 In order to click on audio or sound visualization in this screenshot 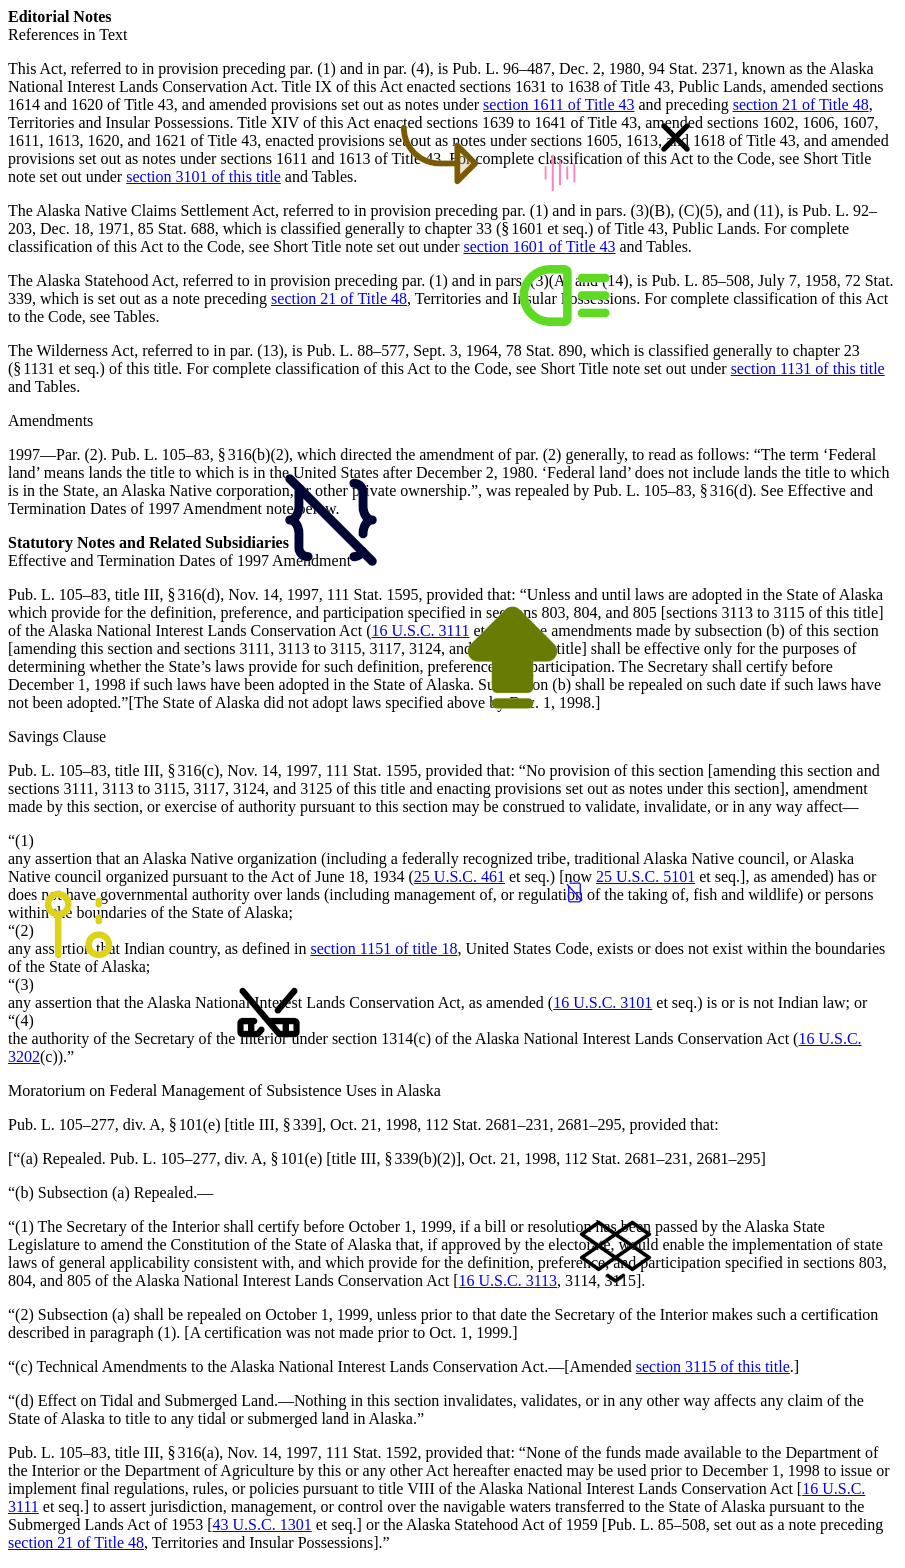, I will do `click(560, 173)`.